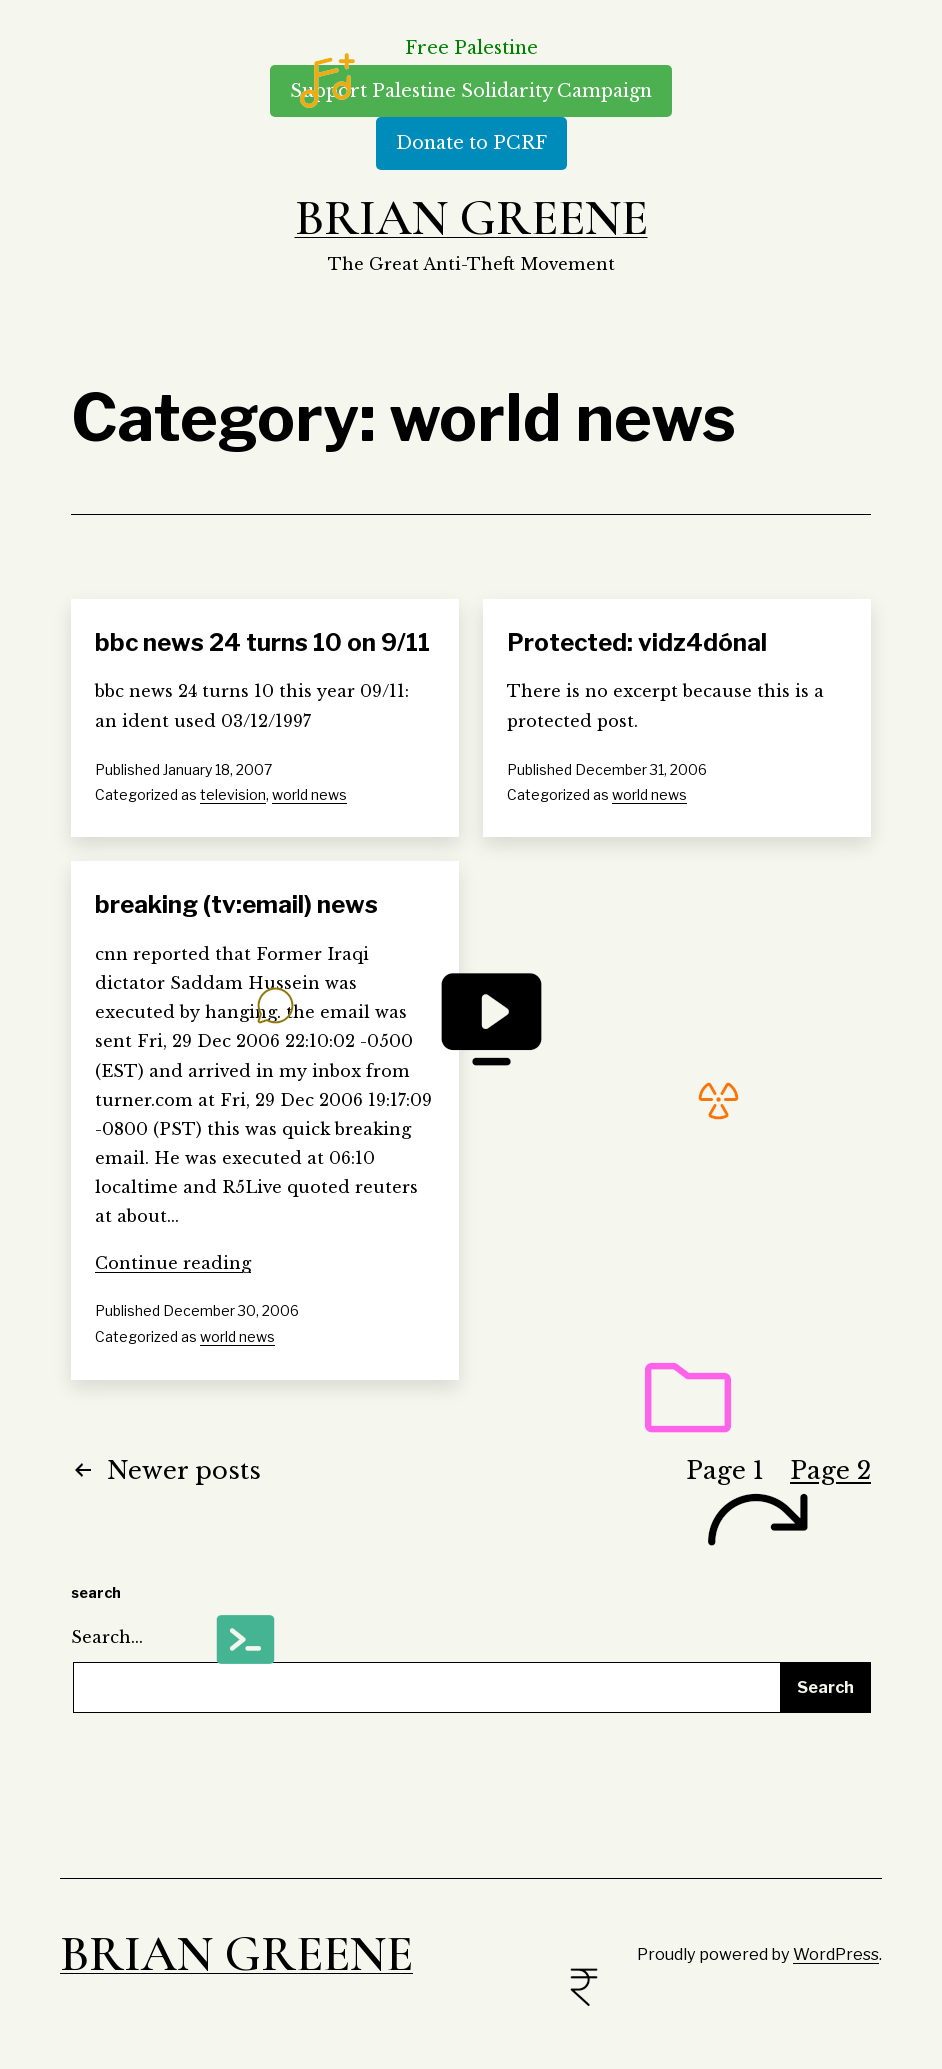 This screenshot has height=2069, width=942. I want to click on open a chat or messaging feature, so click(275, 1005).